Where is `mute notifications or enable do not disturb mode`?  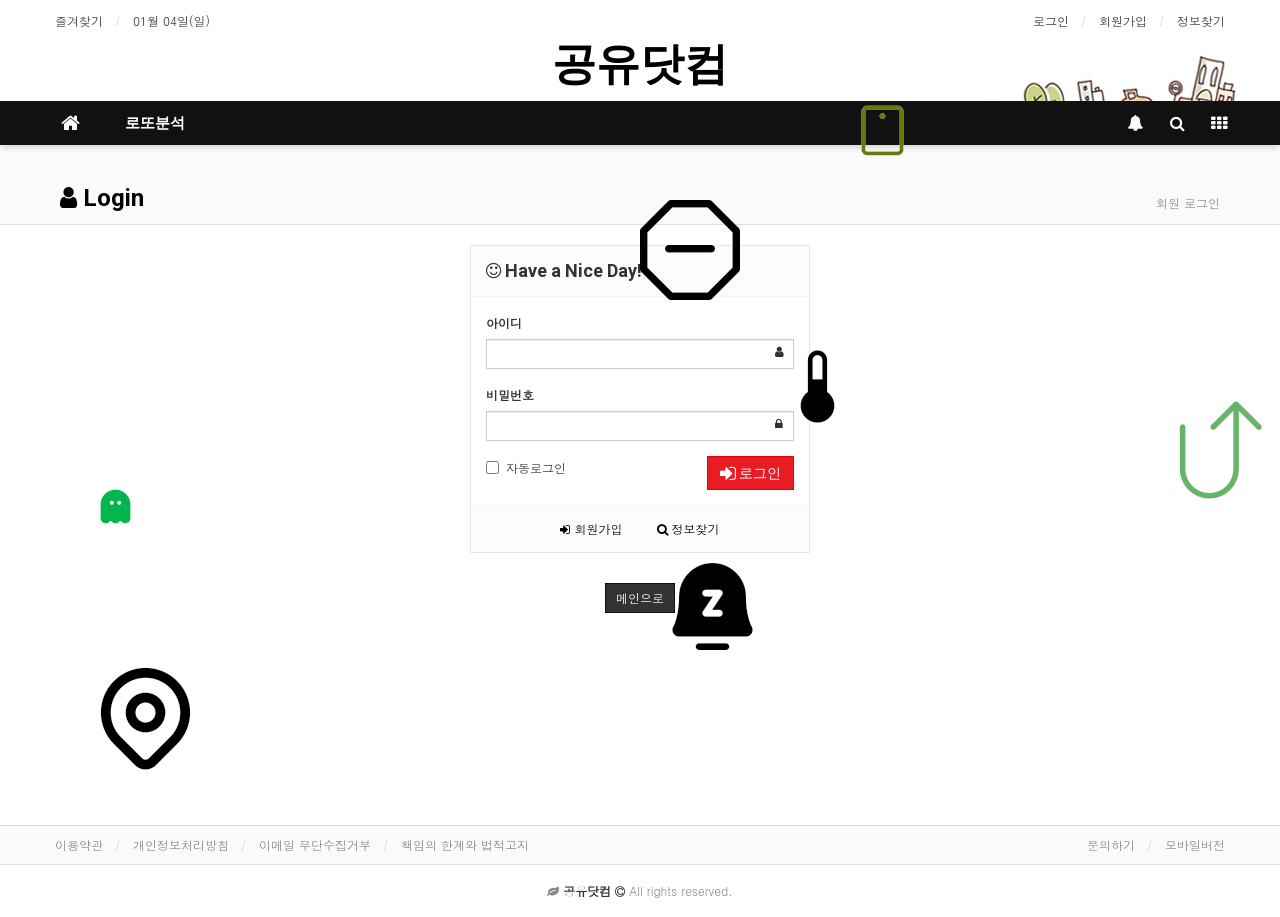 mute notifications or enable do not disturb mode is located at coordinates (712, 606).